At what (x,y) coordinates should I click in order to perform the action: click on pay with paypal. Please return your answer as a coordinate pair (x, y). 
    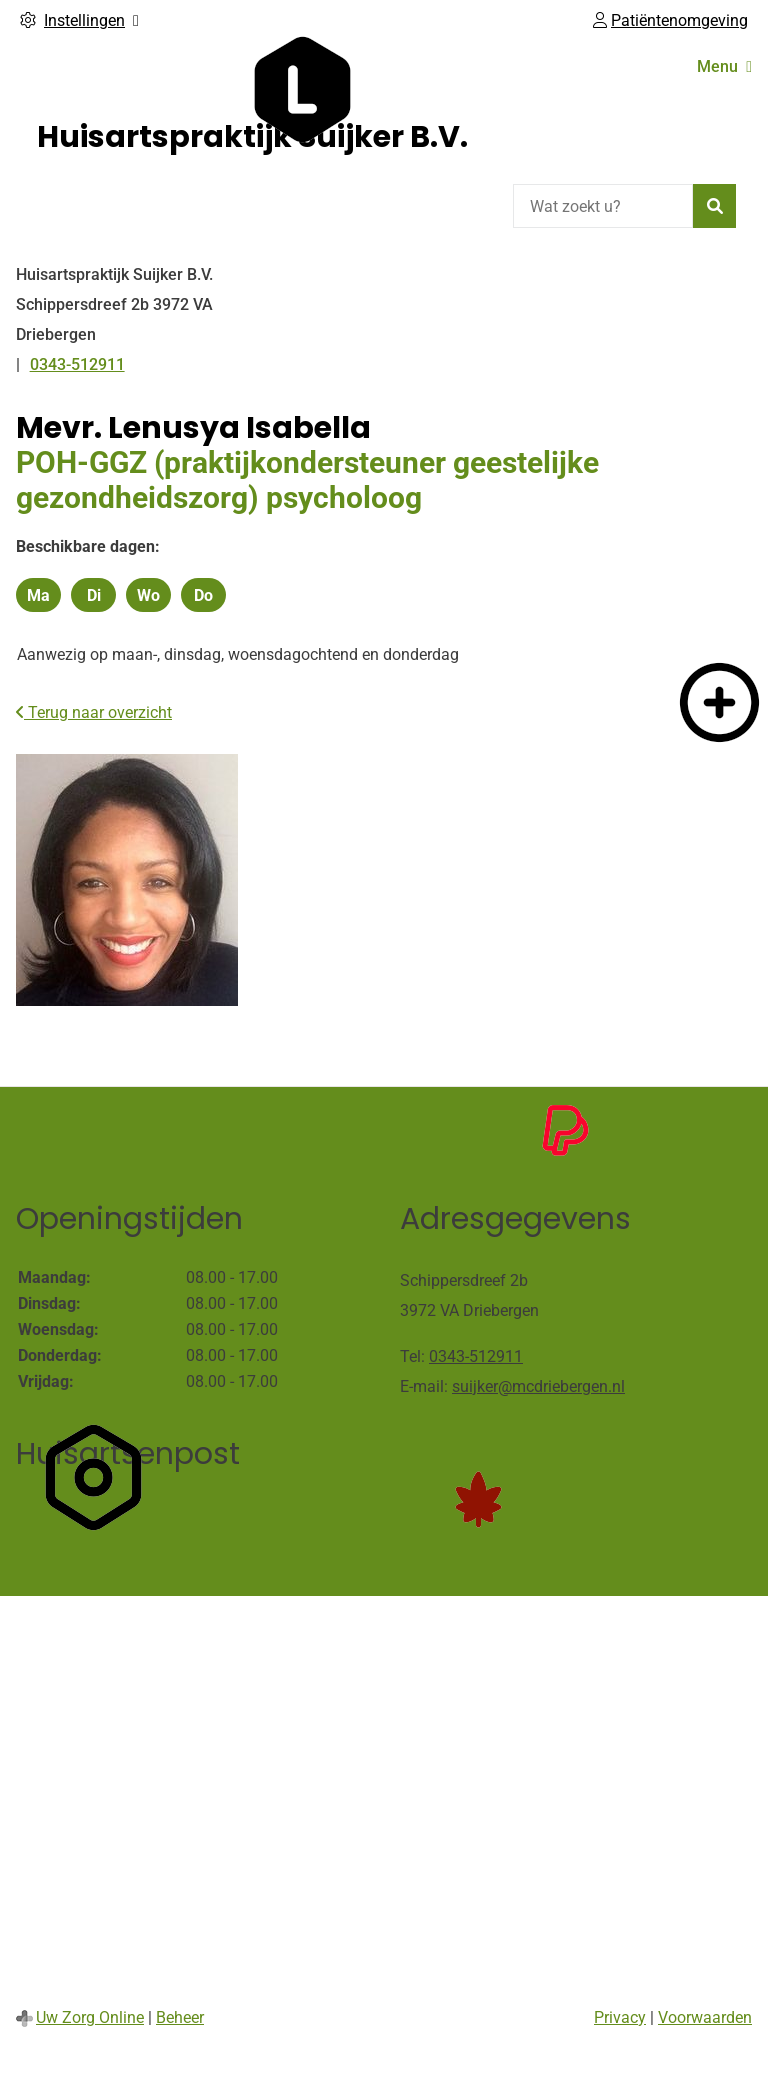
    Looking at the image, I should click on (565, 1130).